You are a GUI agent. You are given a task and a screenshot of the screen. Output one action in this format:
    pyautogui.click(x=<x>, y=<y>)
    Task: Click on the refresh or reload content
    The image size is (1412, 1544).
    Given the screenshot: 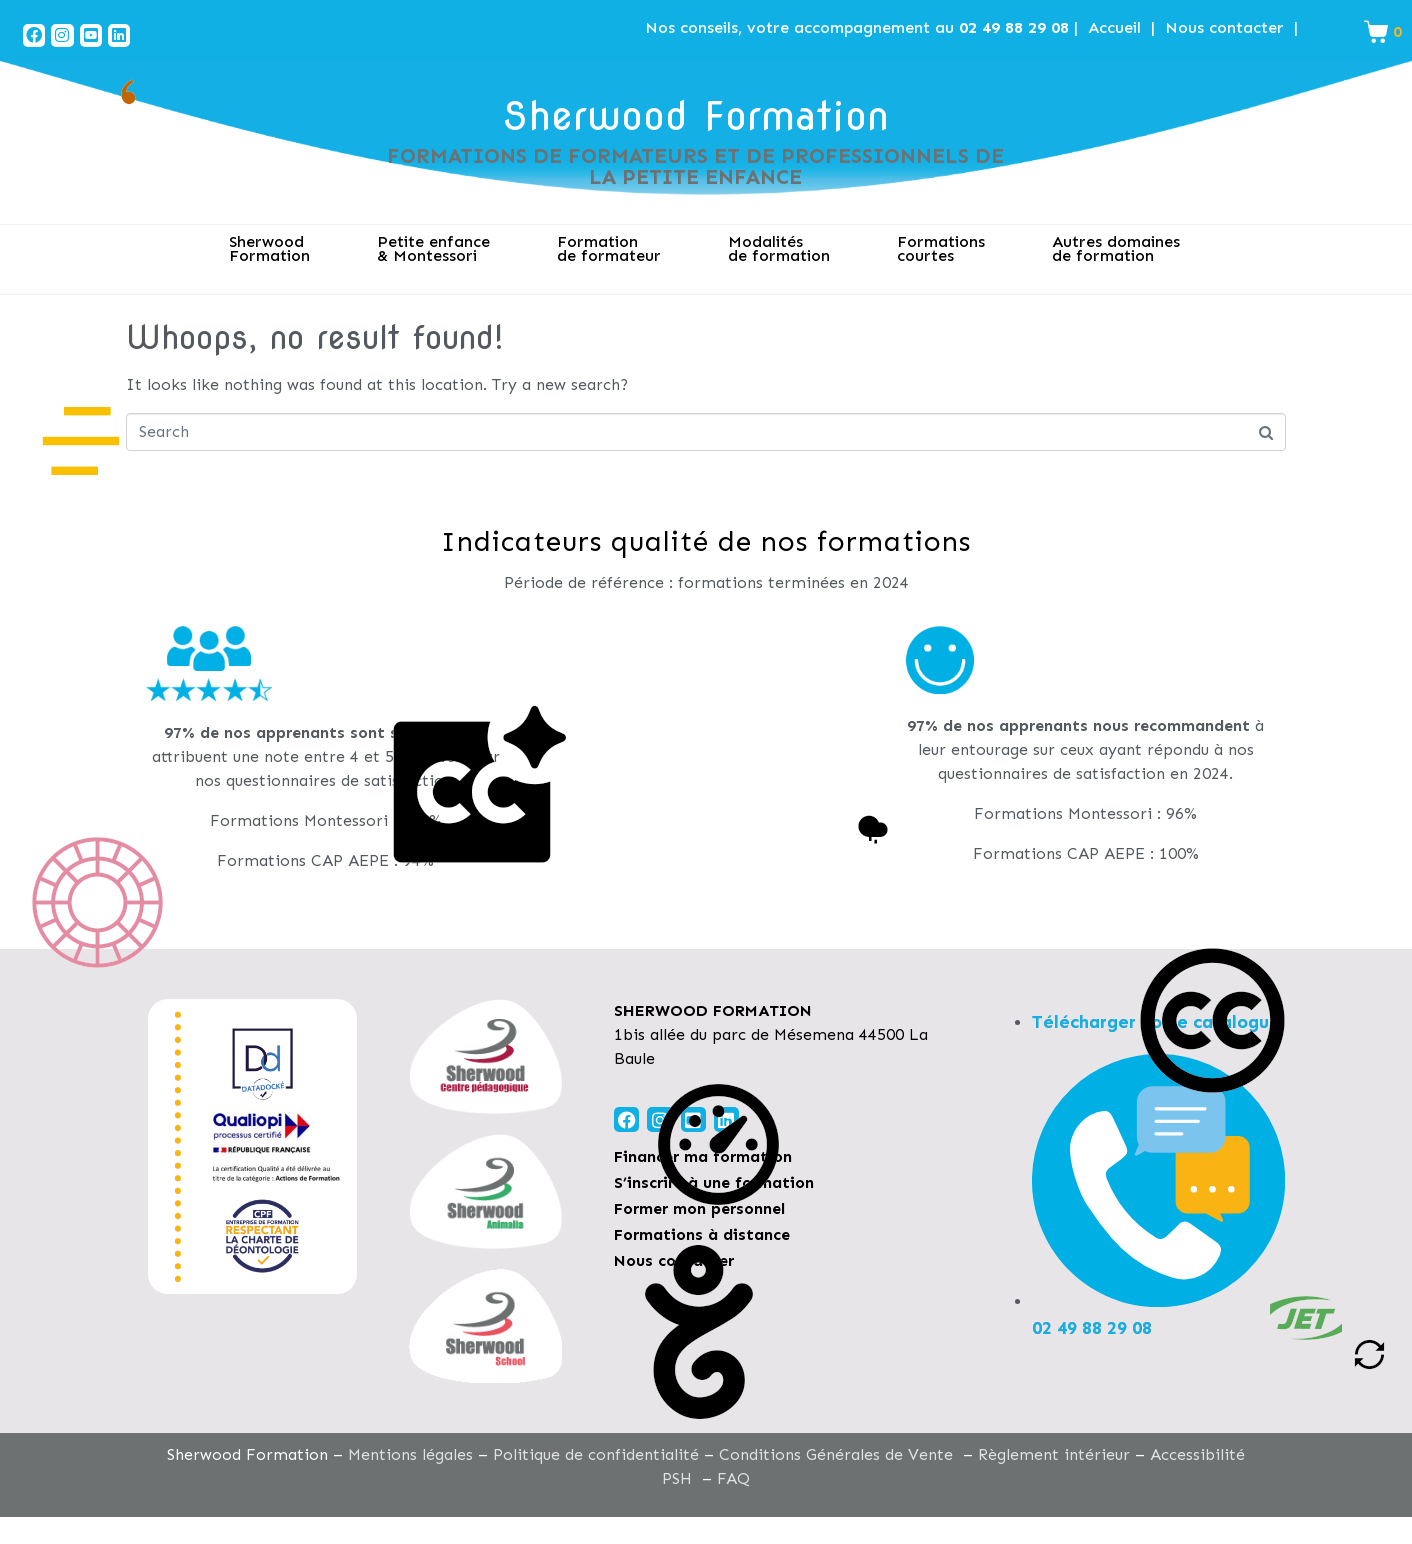 What is the action you would take?
    pyautogui.click(x=1369, y=1354)
    